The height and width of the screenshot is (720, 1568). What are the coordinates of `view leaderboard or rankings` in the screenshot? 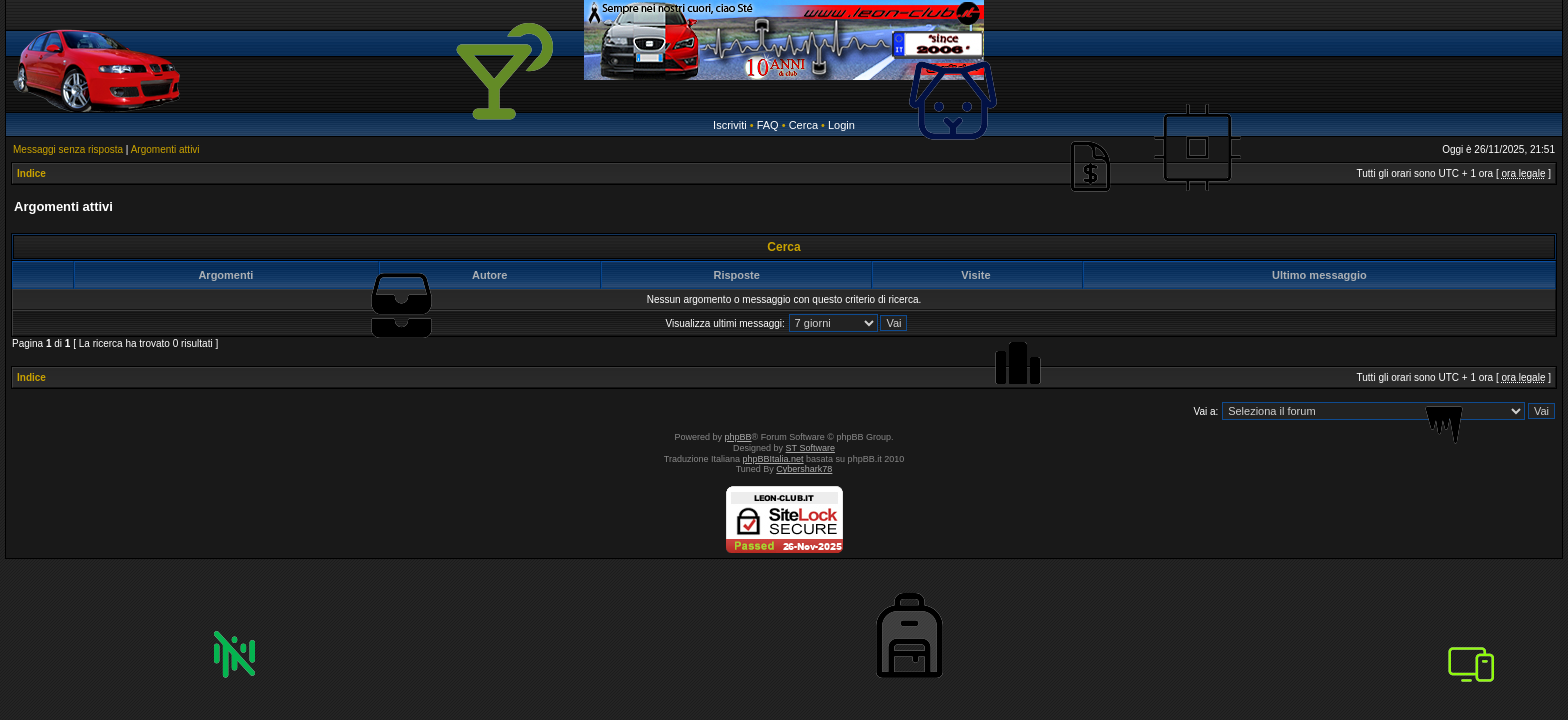 It's located at (1018, 363).